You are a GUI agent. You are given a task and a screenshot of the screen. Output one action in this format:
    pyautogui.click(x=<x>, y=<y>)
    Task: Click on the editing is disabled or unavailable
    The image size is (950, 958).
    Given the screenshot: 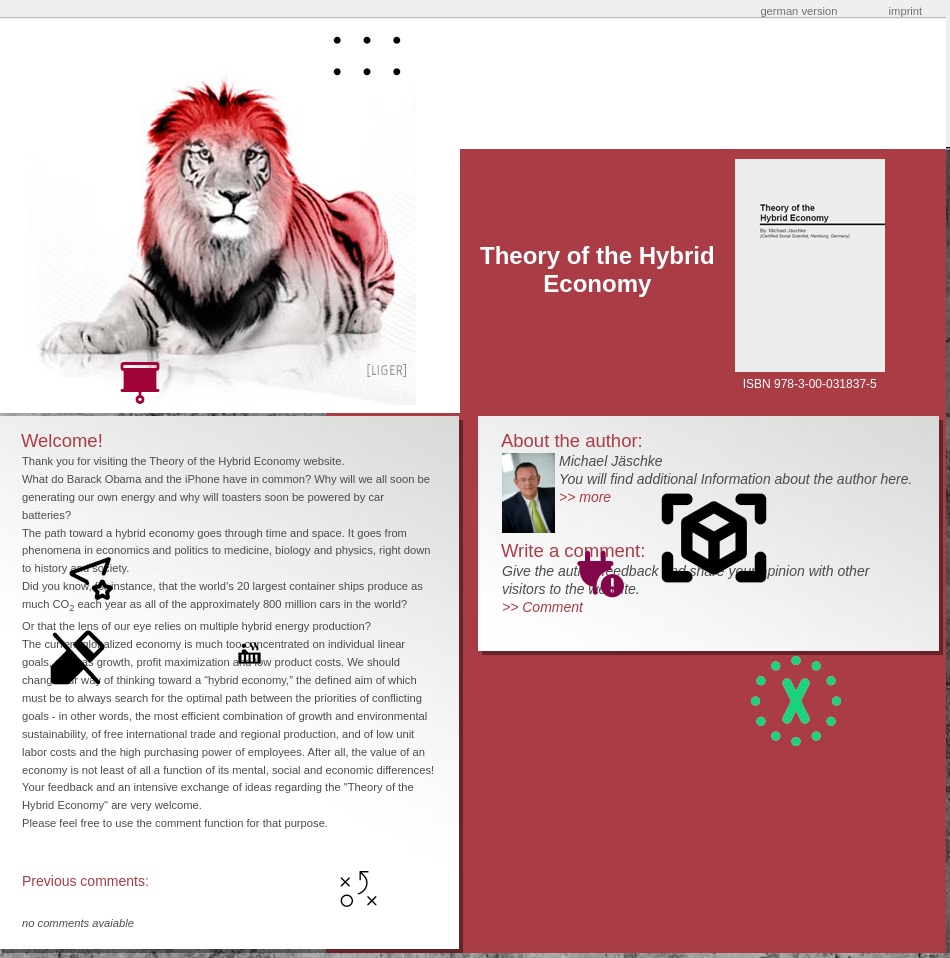 What is the action you would take?
    pyautogui.click(x=76, y=658)
    